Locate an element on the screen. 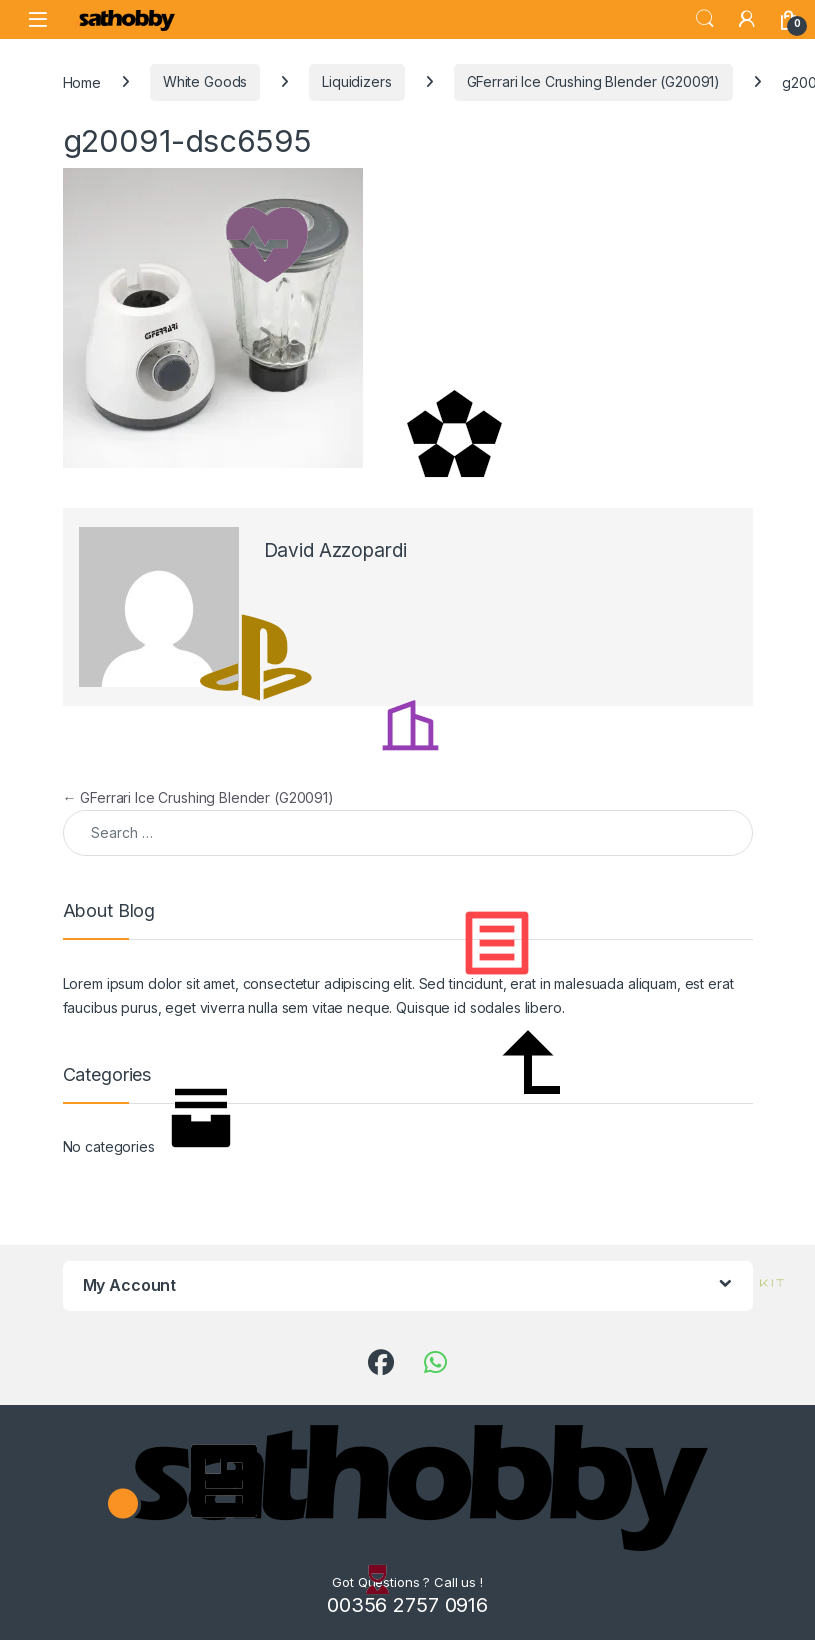 This screenshot has height=1640, width=815. rootssage app or service logo is located at coordinates (454, 433).